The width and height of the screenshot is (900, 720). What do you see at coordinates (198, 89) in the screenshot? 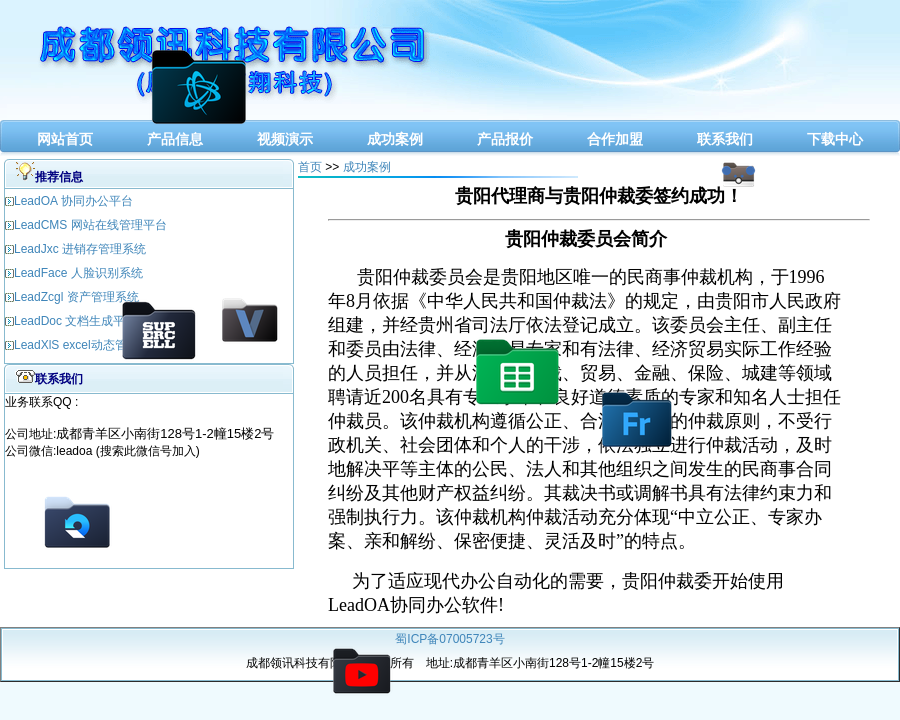
I see `open your Battle.net games folder` at bounding box center [198, 89].